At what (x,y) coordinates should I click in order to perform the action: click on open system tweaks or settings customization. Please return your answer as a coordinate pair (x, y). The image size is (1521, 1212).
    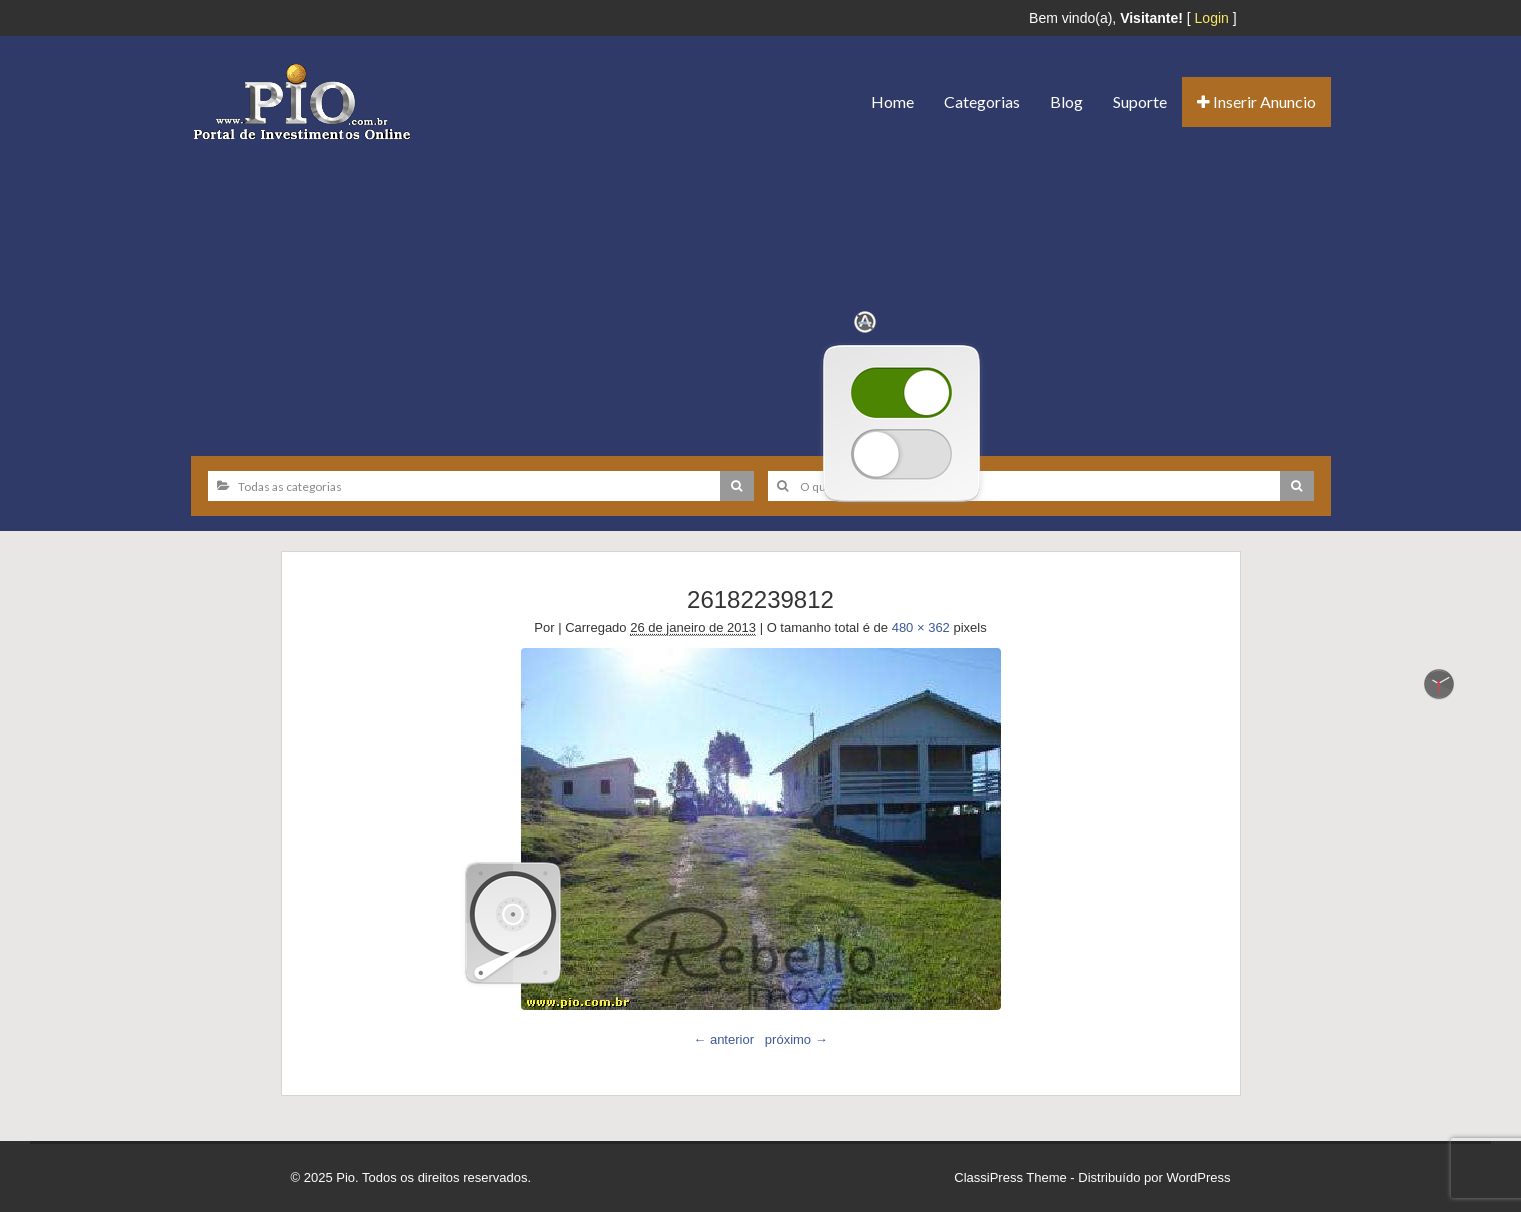
    Looking at the image, I should click on (901, 423).